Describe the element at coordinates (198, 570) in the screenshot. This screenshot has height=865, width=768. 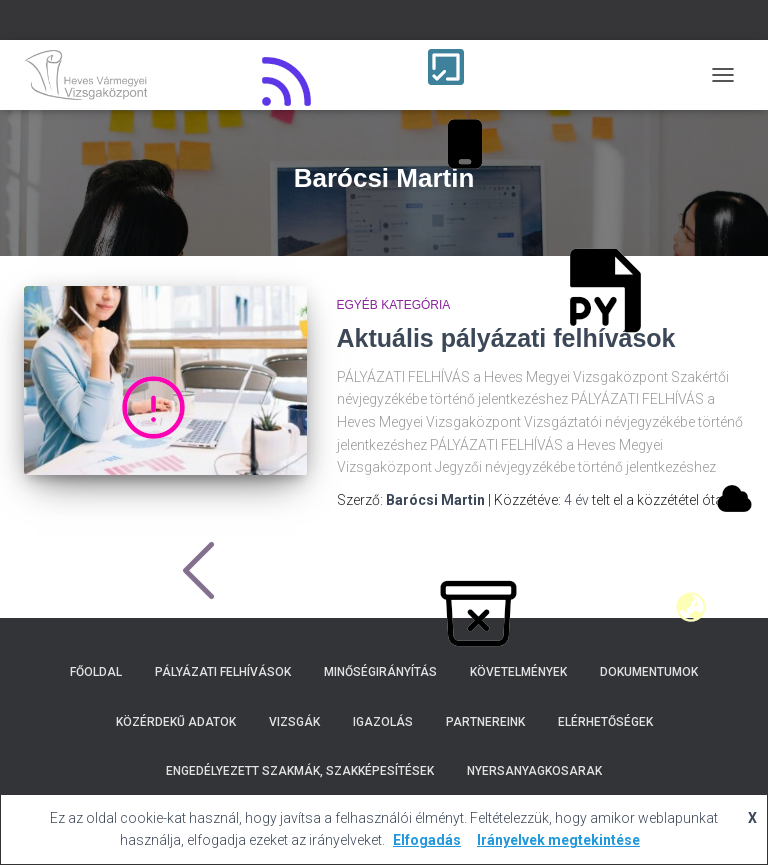
I see `go back to the previous screen` at that location.